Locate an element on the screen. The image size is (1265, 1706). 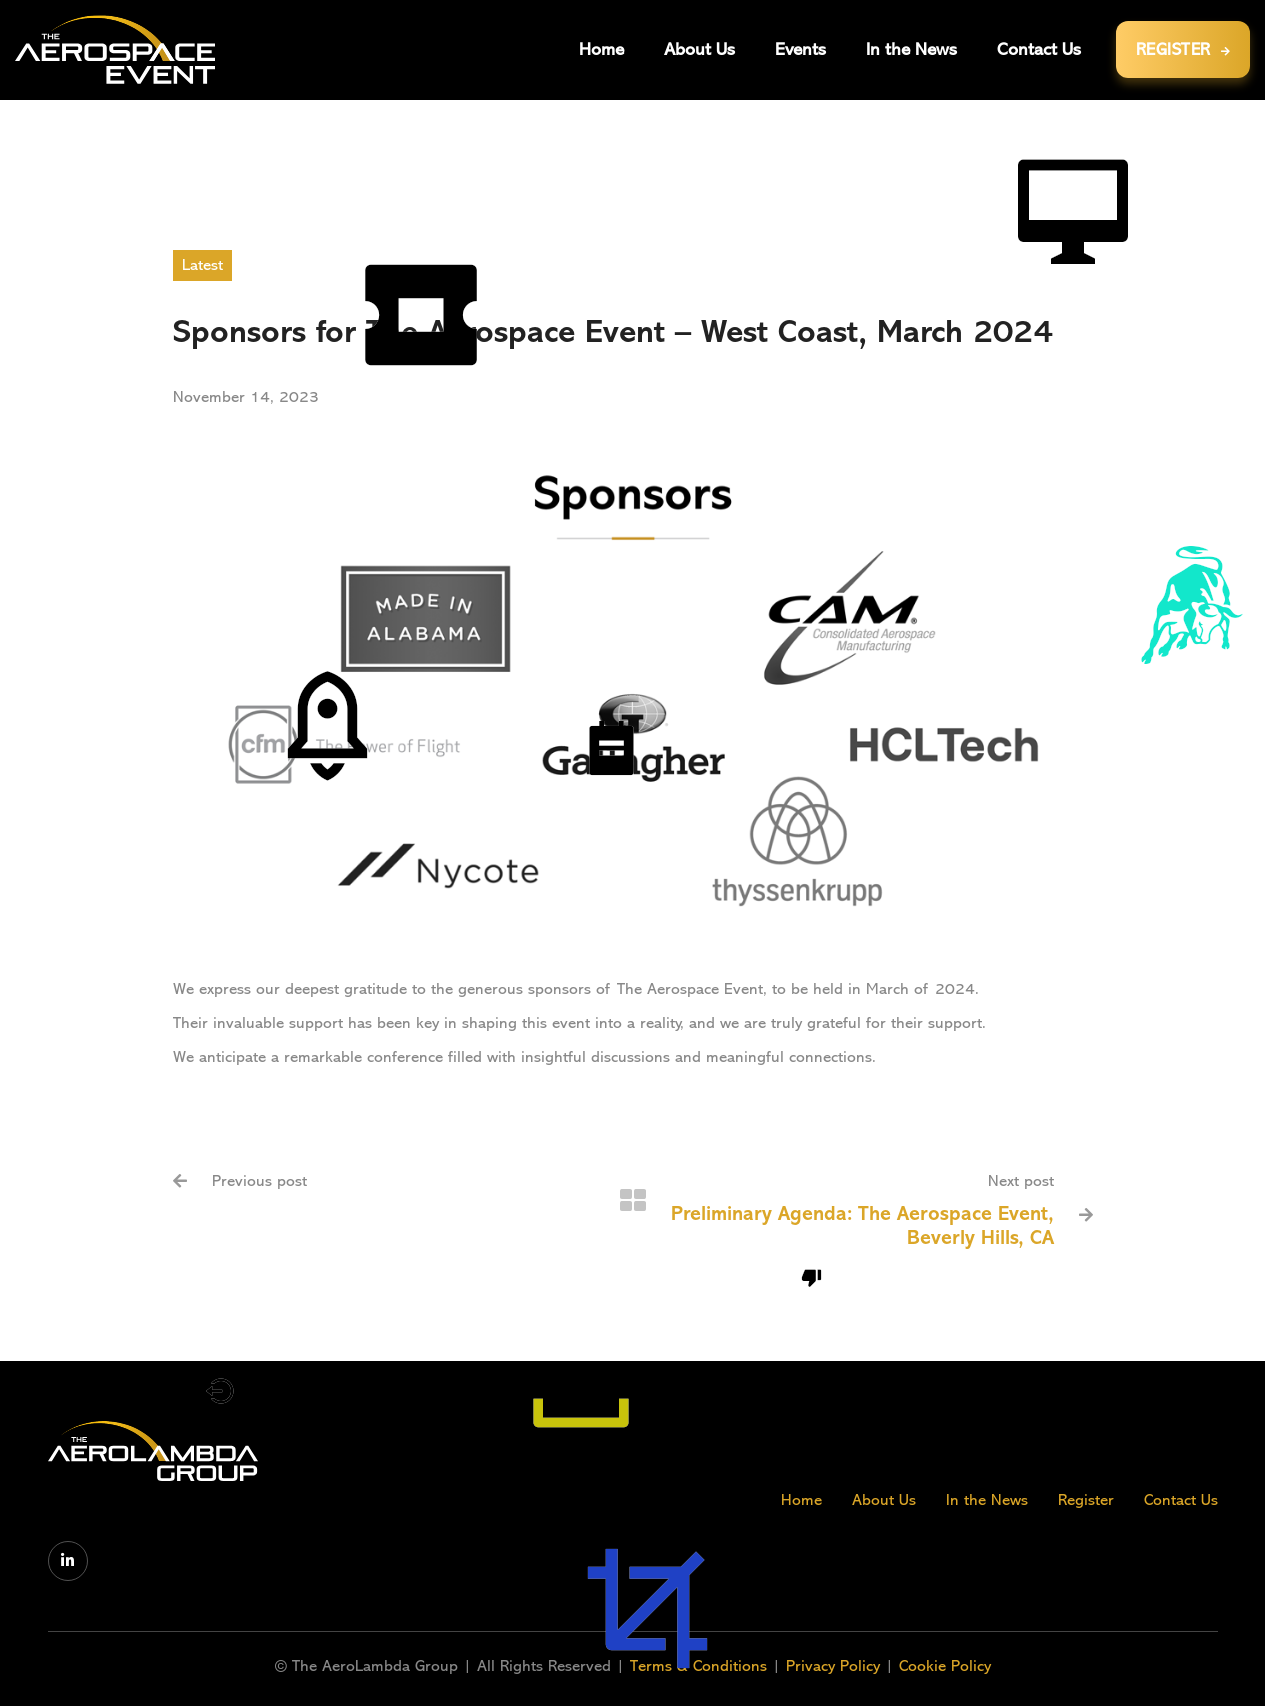
insert a space character in text is located at coordinates (581, 1413).